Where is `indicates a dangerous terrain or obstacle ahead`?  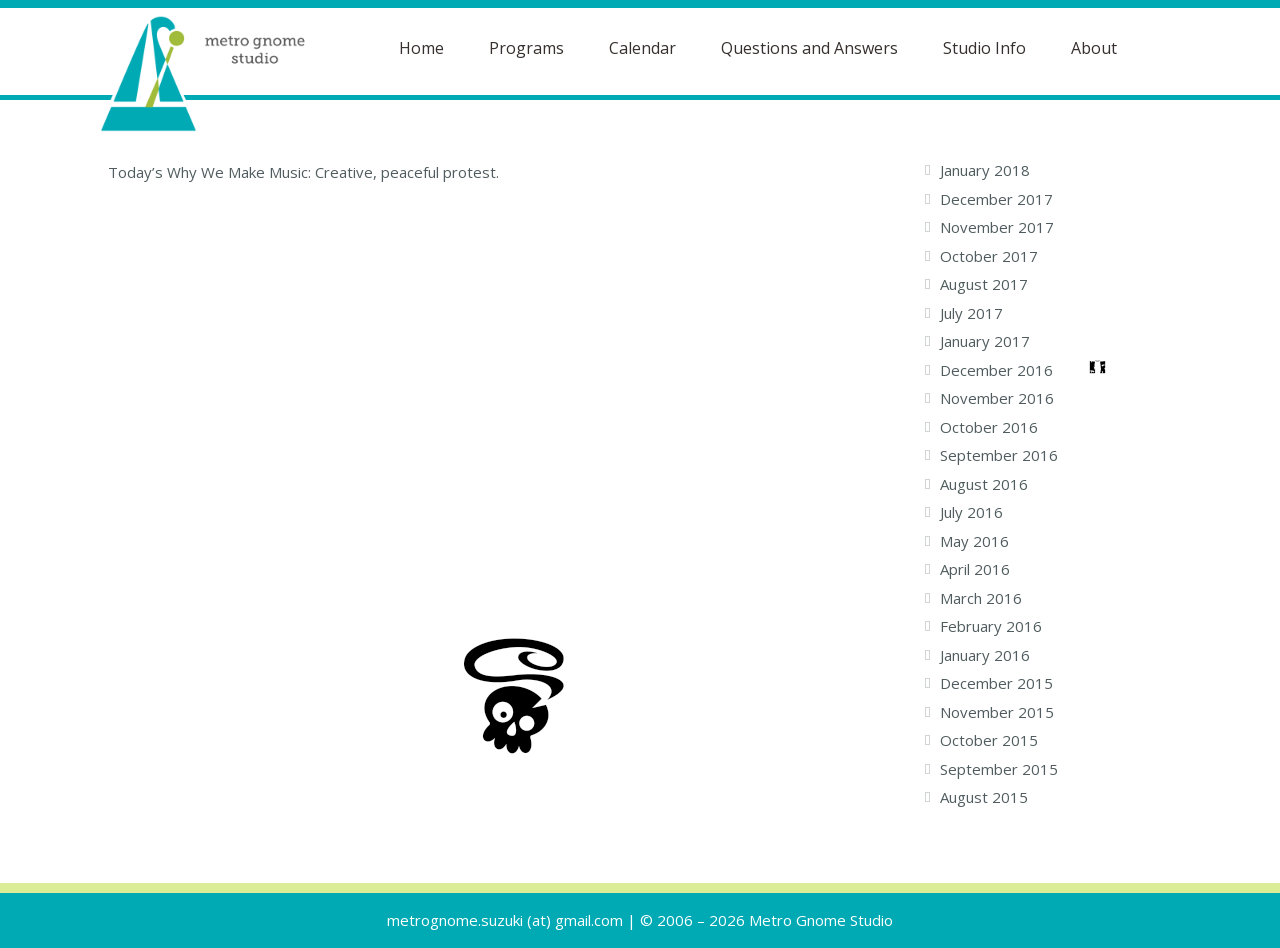 indicates a dangerous terrain or obstacle ahead is located at coordinates (1097, 365).